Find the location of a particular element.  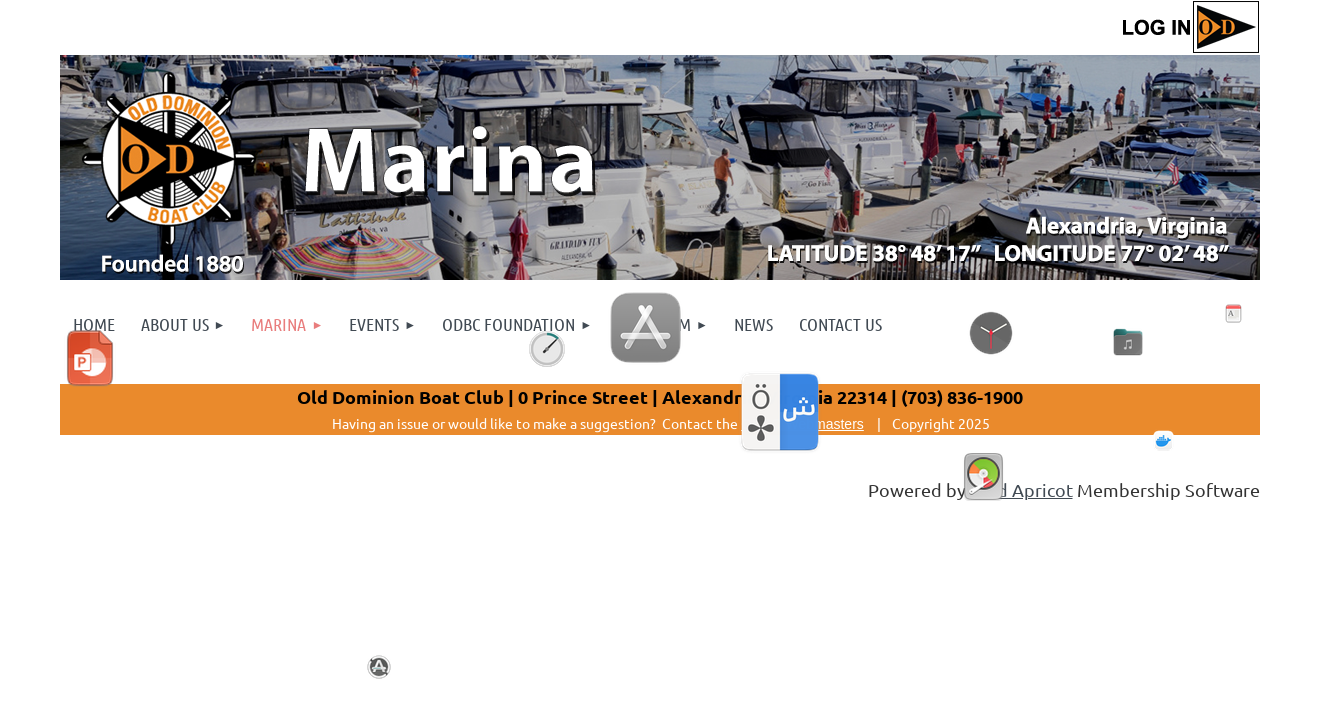

open your music folder is located at coordinates (1128, 342).